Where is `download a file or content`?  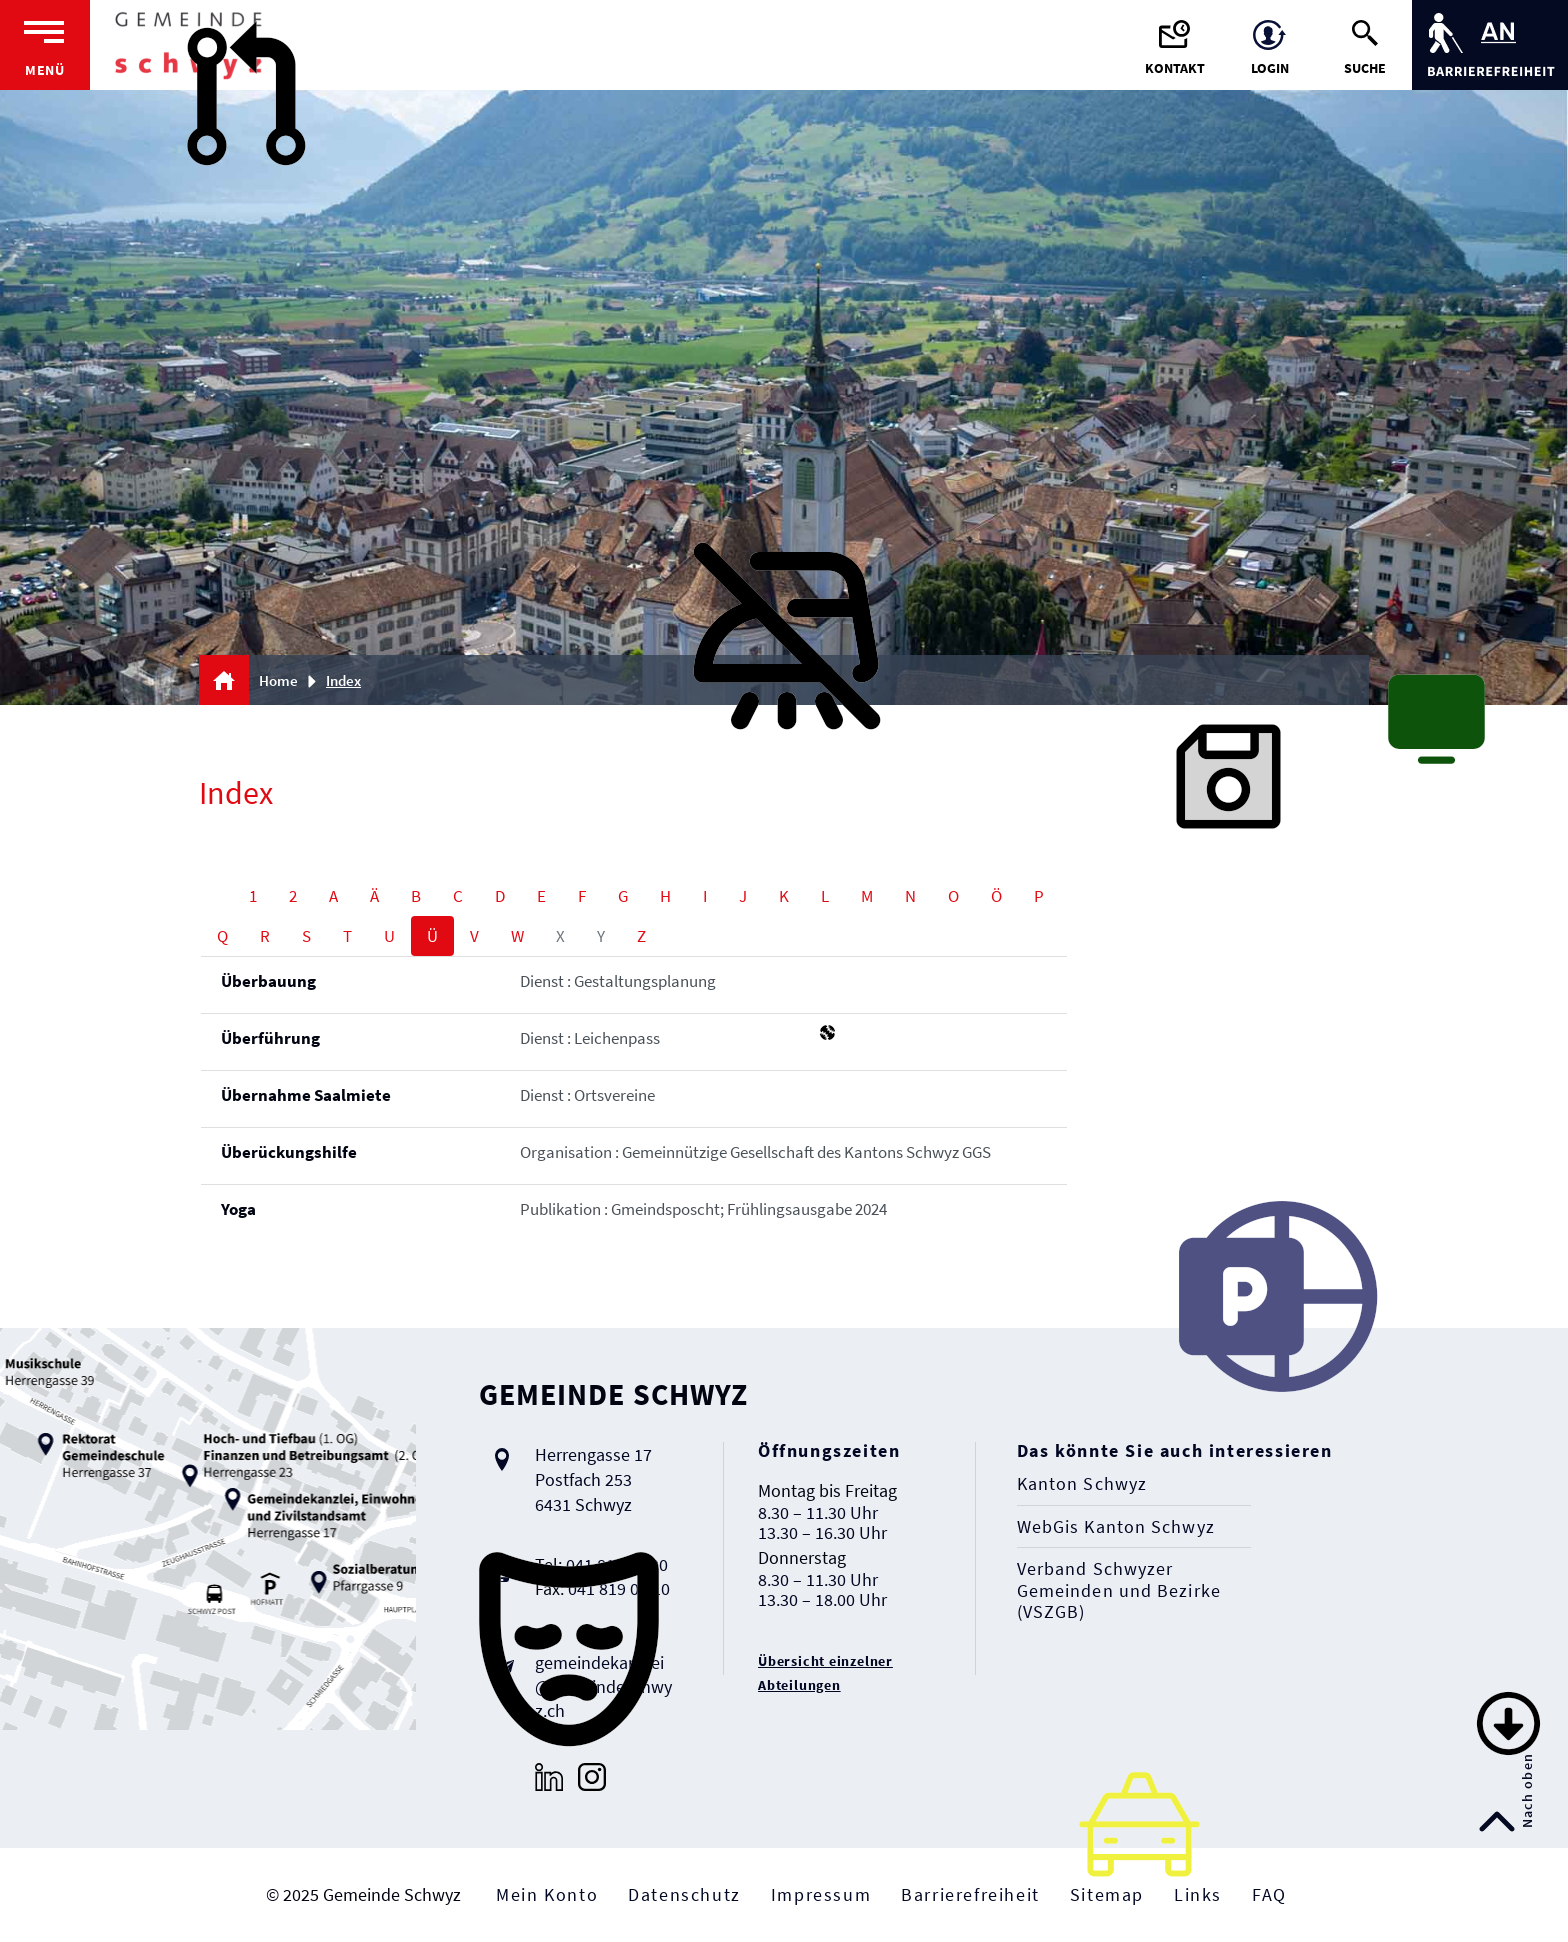
download a file or content is located at coordinates (1508, 1723).